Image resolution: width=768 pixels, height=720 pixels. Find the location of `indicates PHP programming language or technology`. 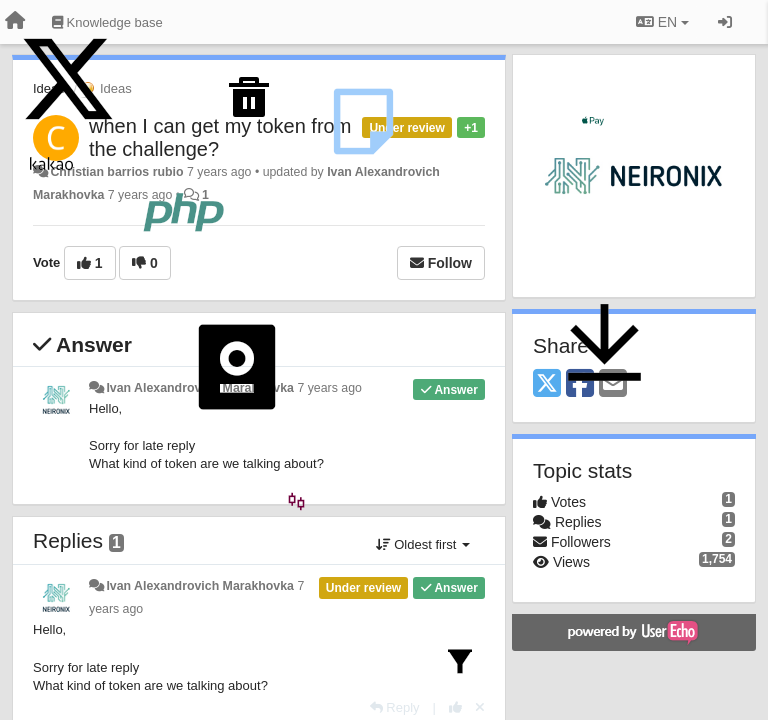

indicates PHP programming language or technology is located at coordinates (183, 214).